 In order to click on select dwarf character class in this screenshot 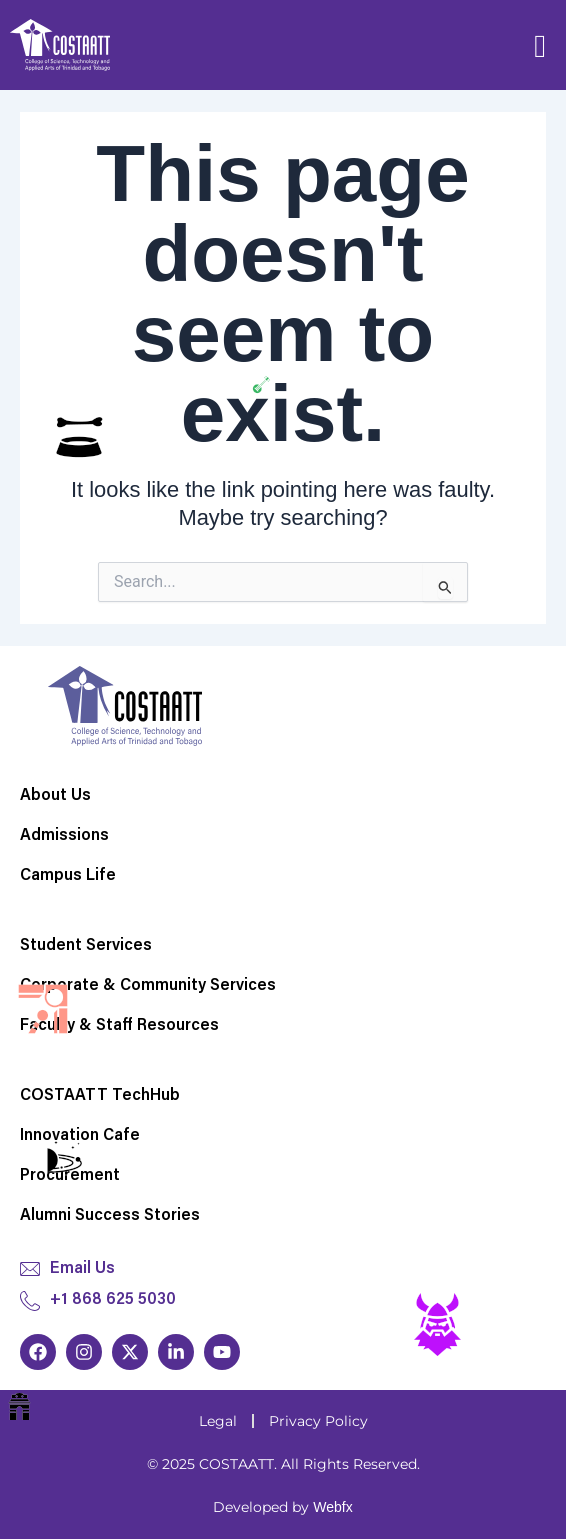, I will do `click(437, 1324)`.